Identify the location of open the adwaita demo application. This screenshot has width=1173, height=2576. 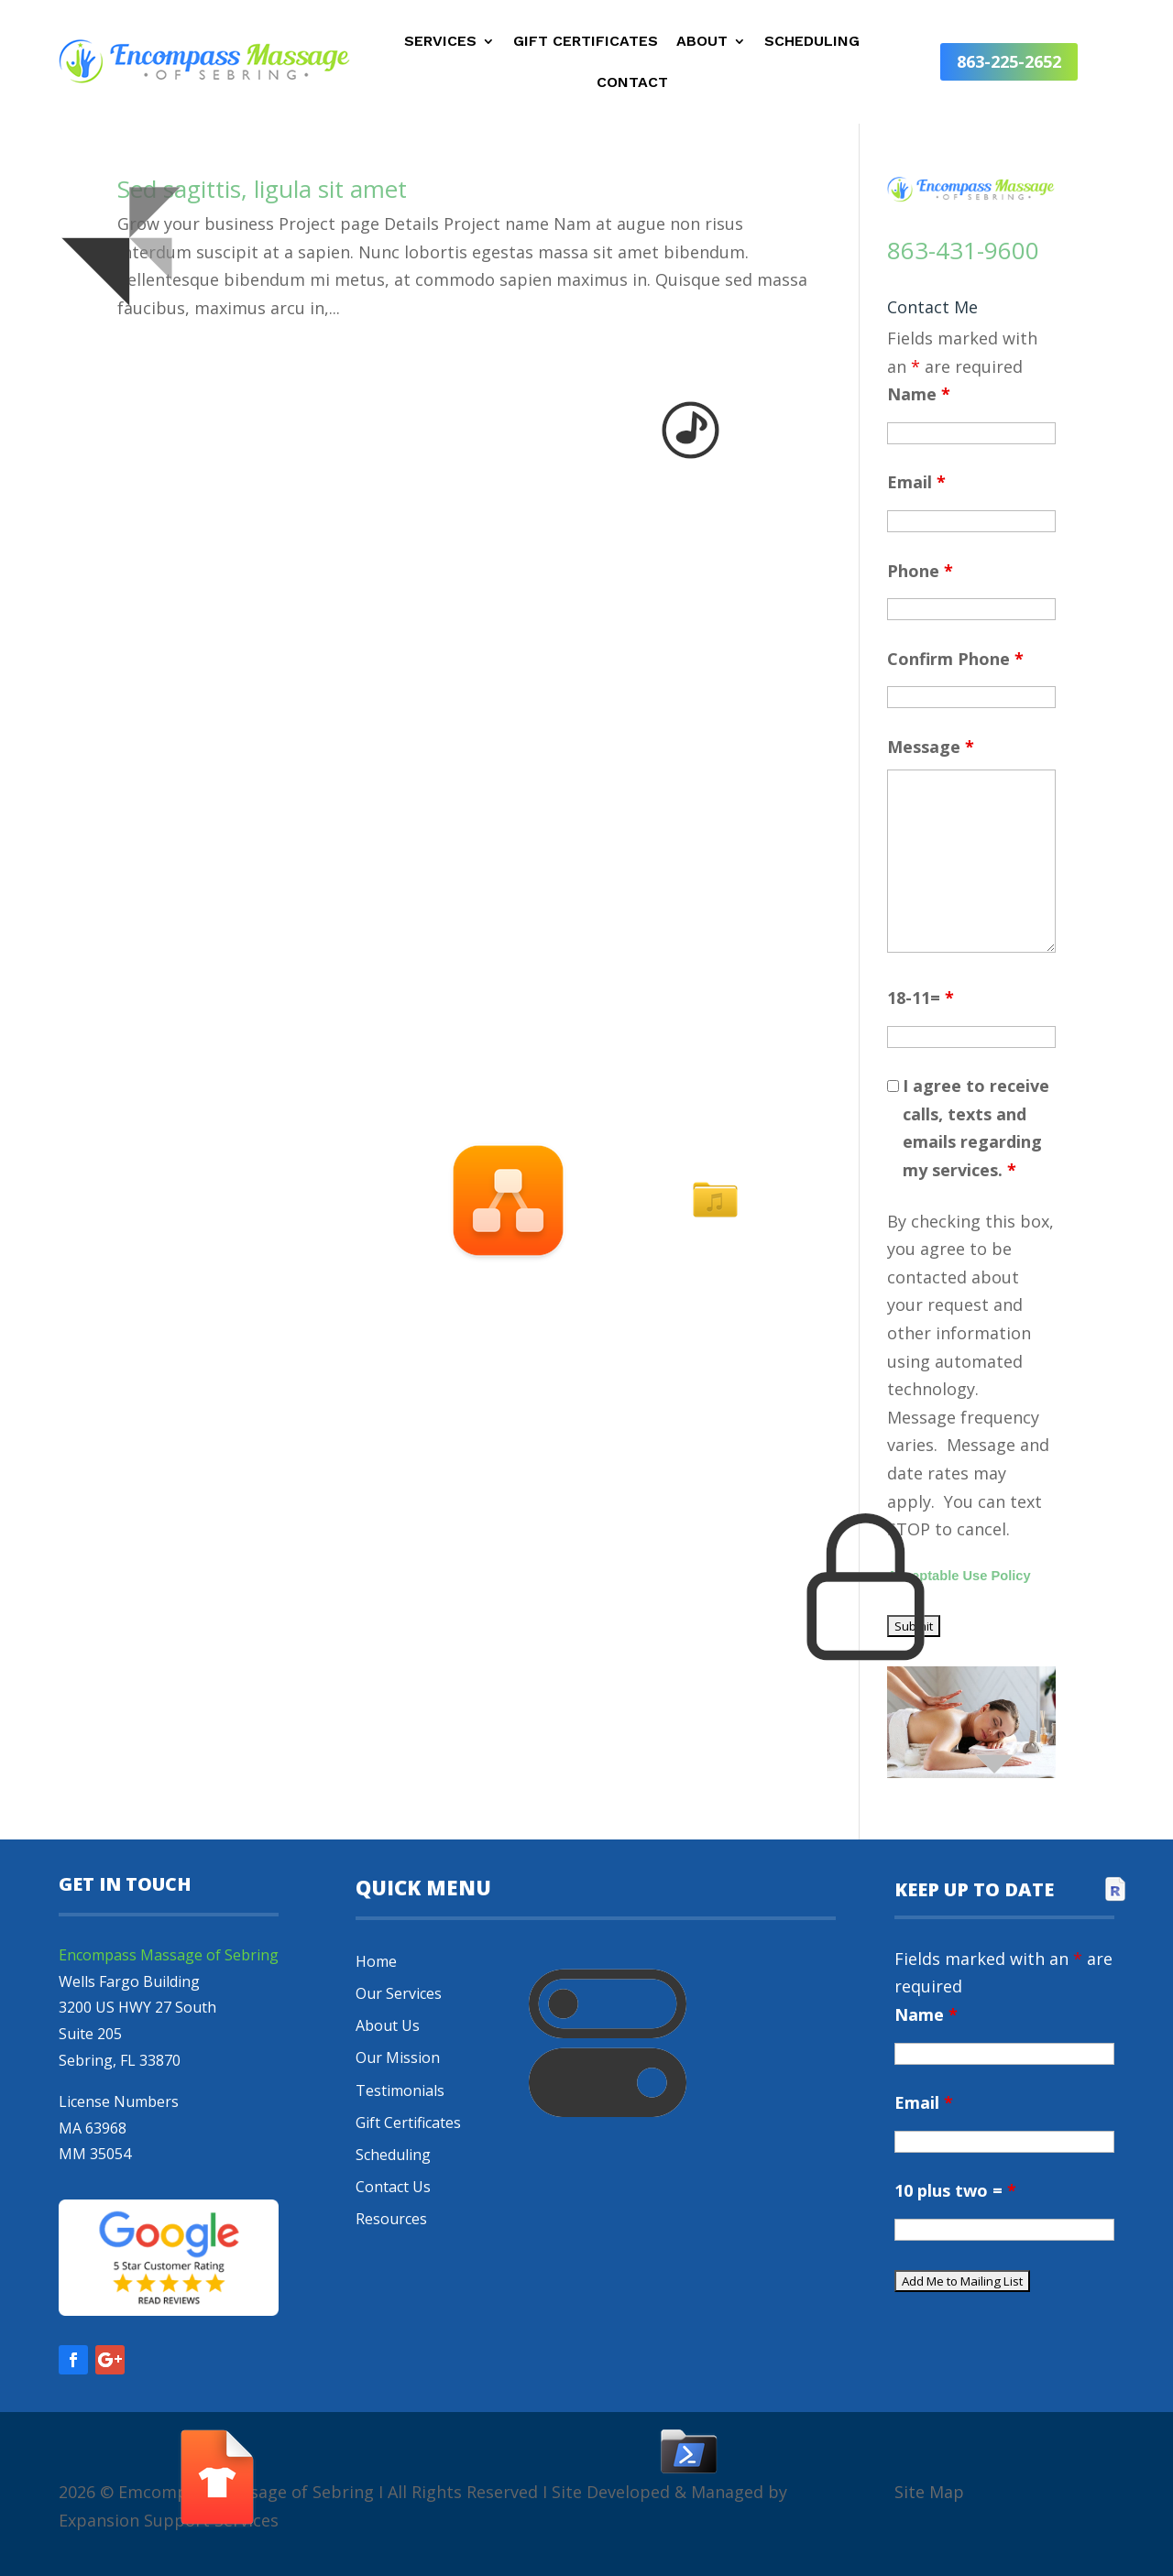
(121, 246).